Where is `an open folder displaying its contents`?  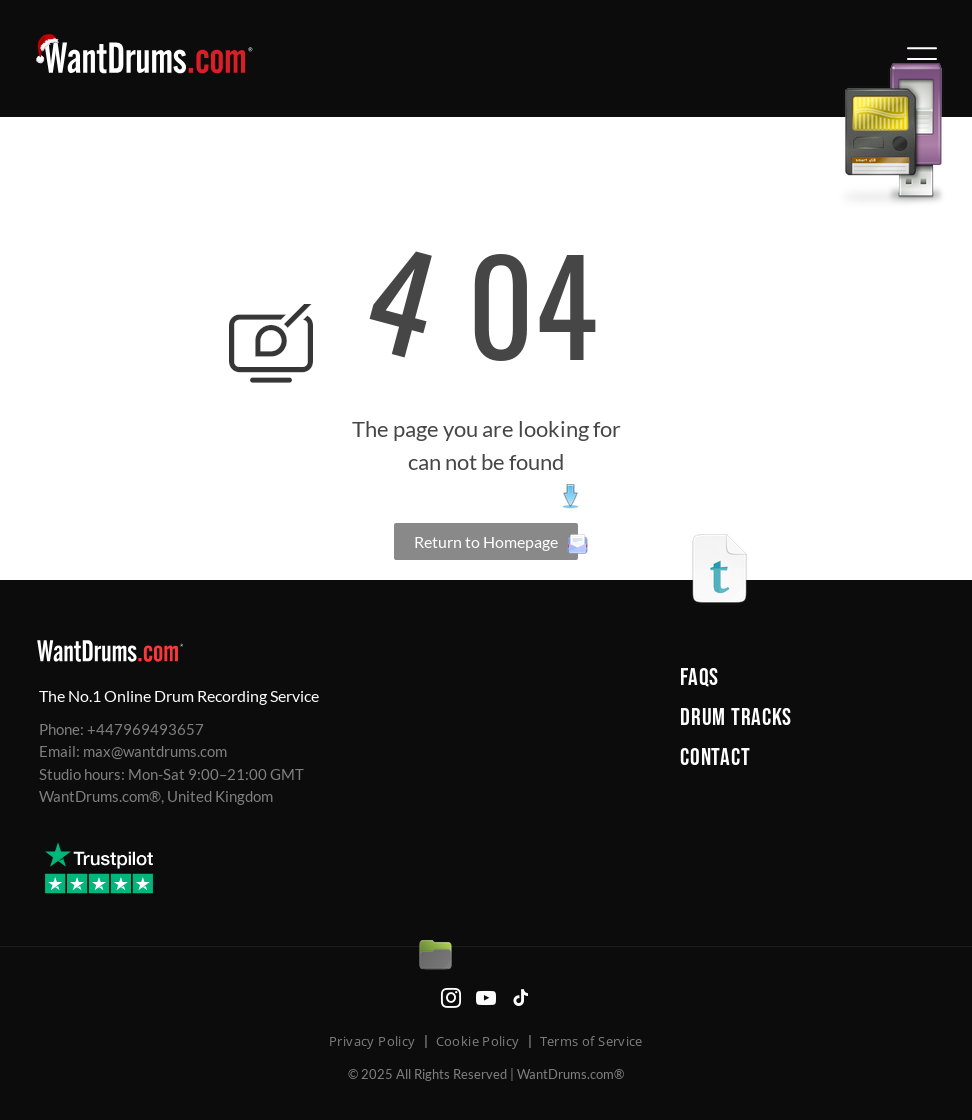
an open folder displaying its contents is located at coordinates (435, 954).